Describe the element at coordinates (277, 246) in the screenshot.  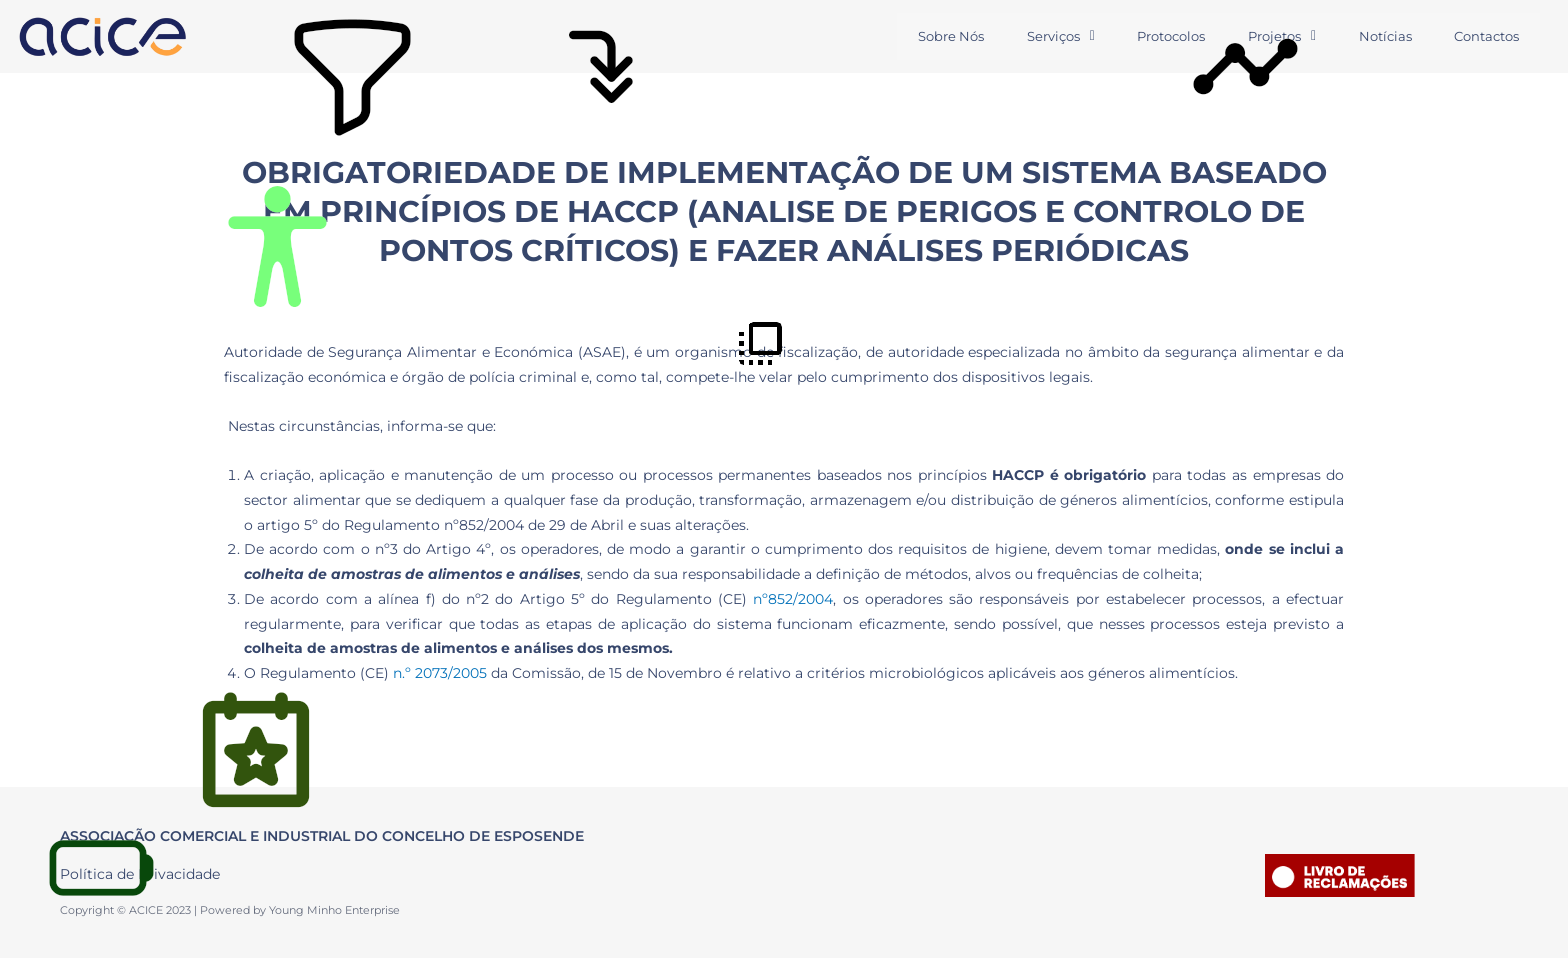
I see `access accessibility settings` at that location.